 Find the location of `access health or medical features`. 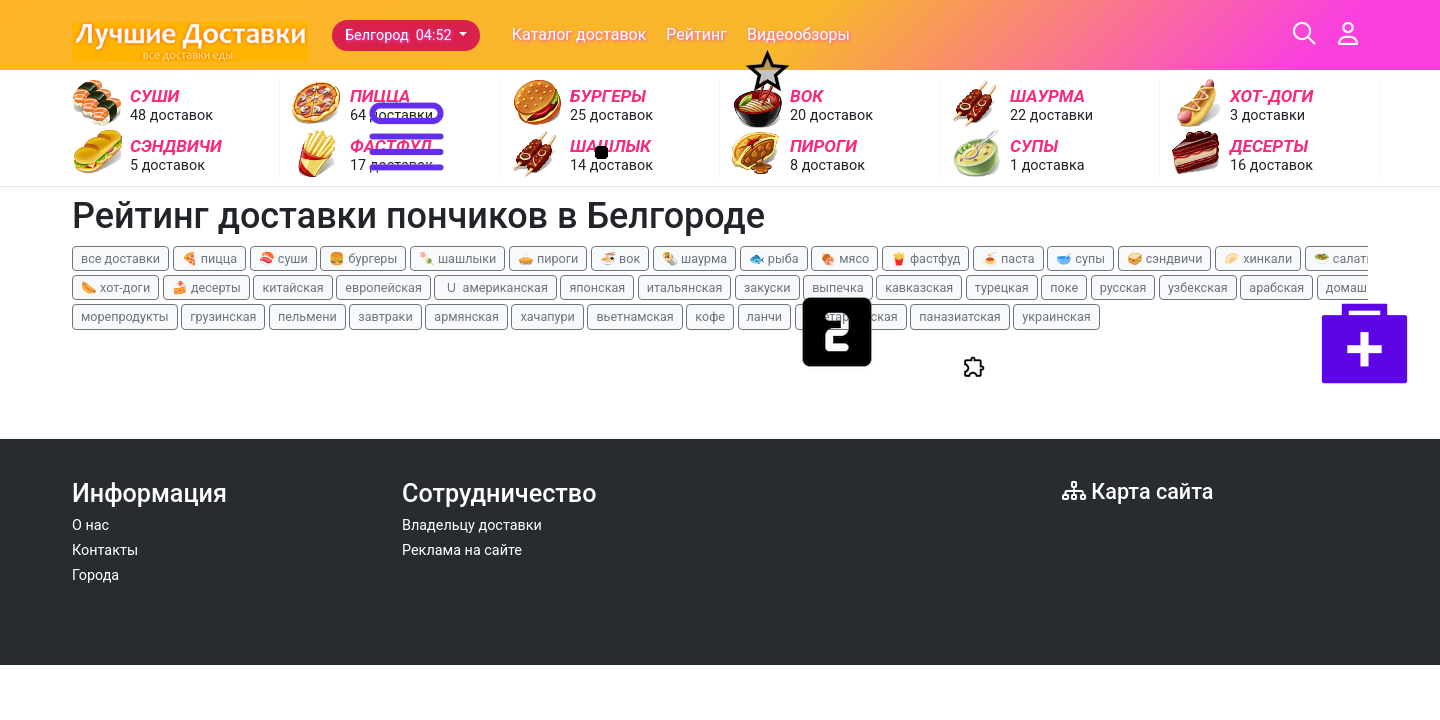

access health or medical features is located at coordinates (1364, 343).